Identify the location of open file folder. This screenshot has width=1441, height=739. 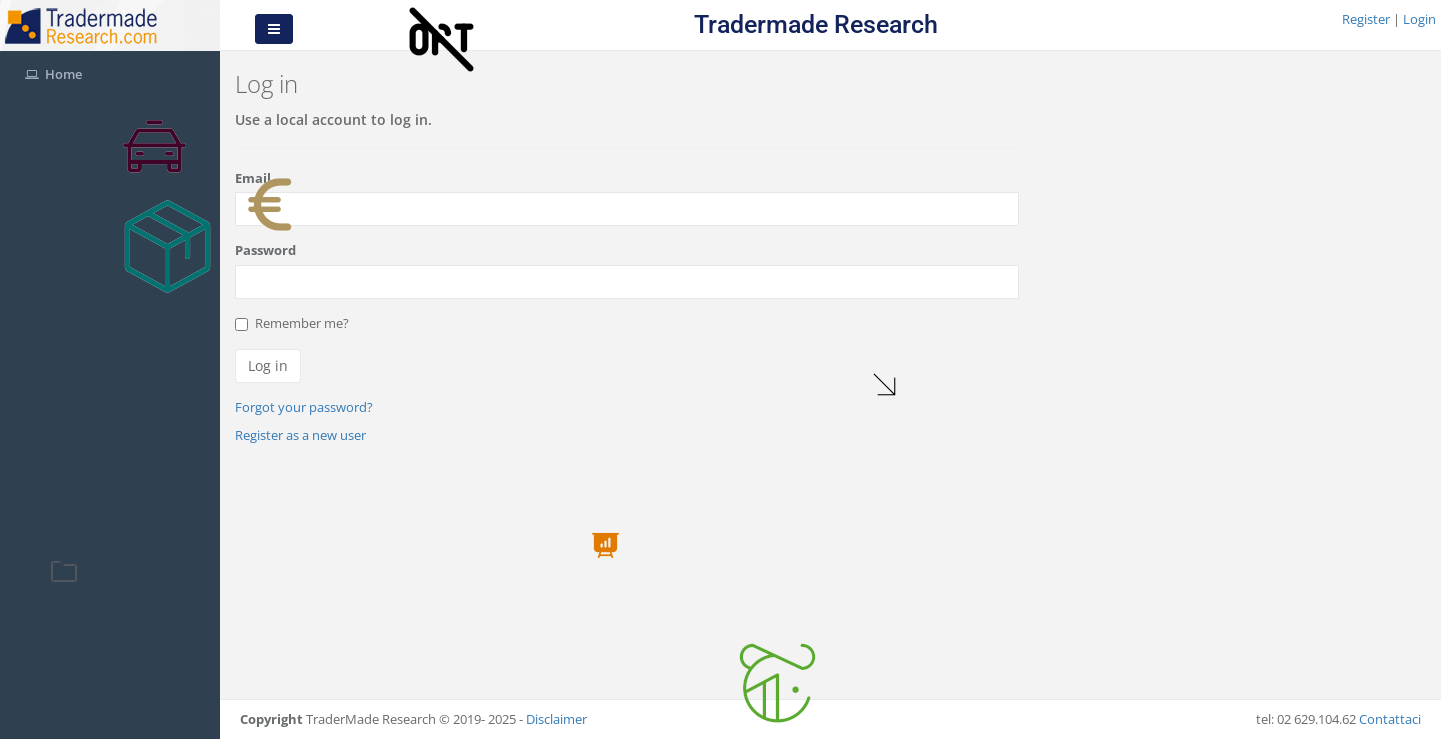
(64, 571).